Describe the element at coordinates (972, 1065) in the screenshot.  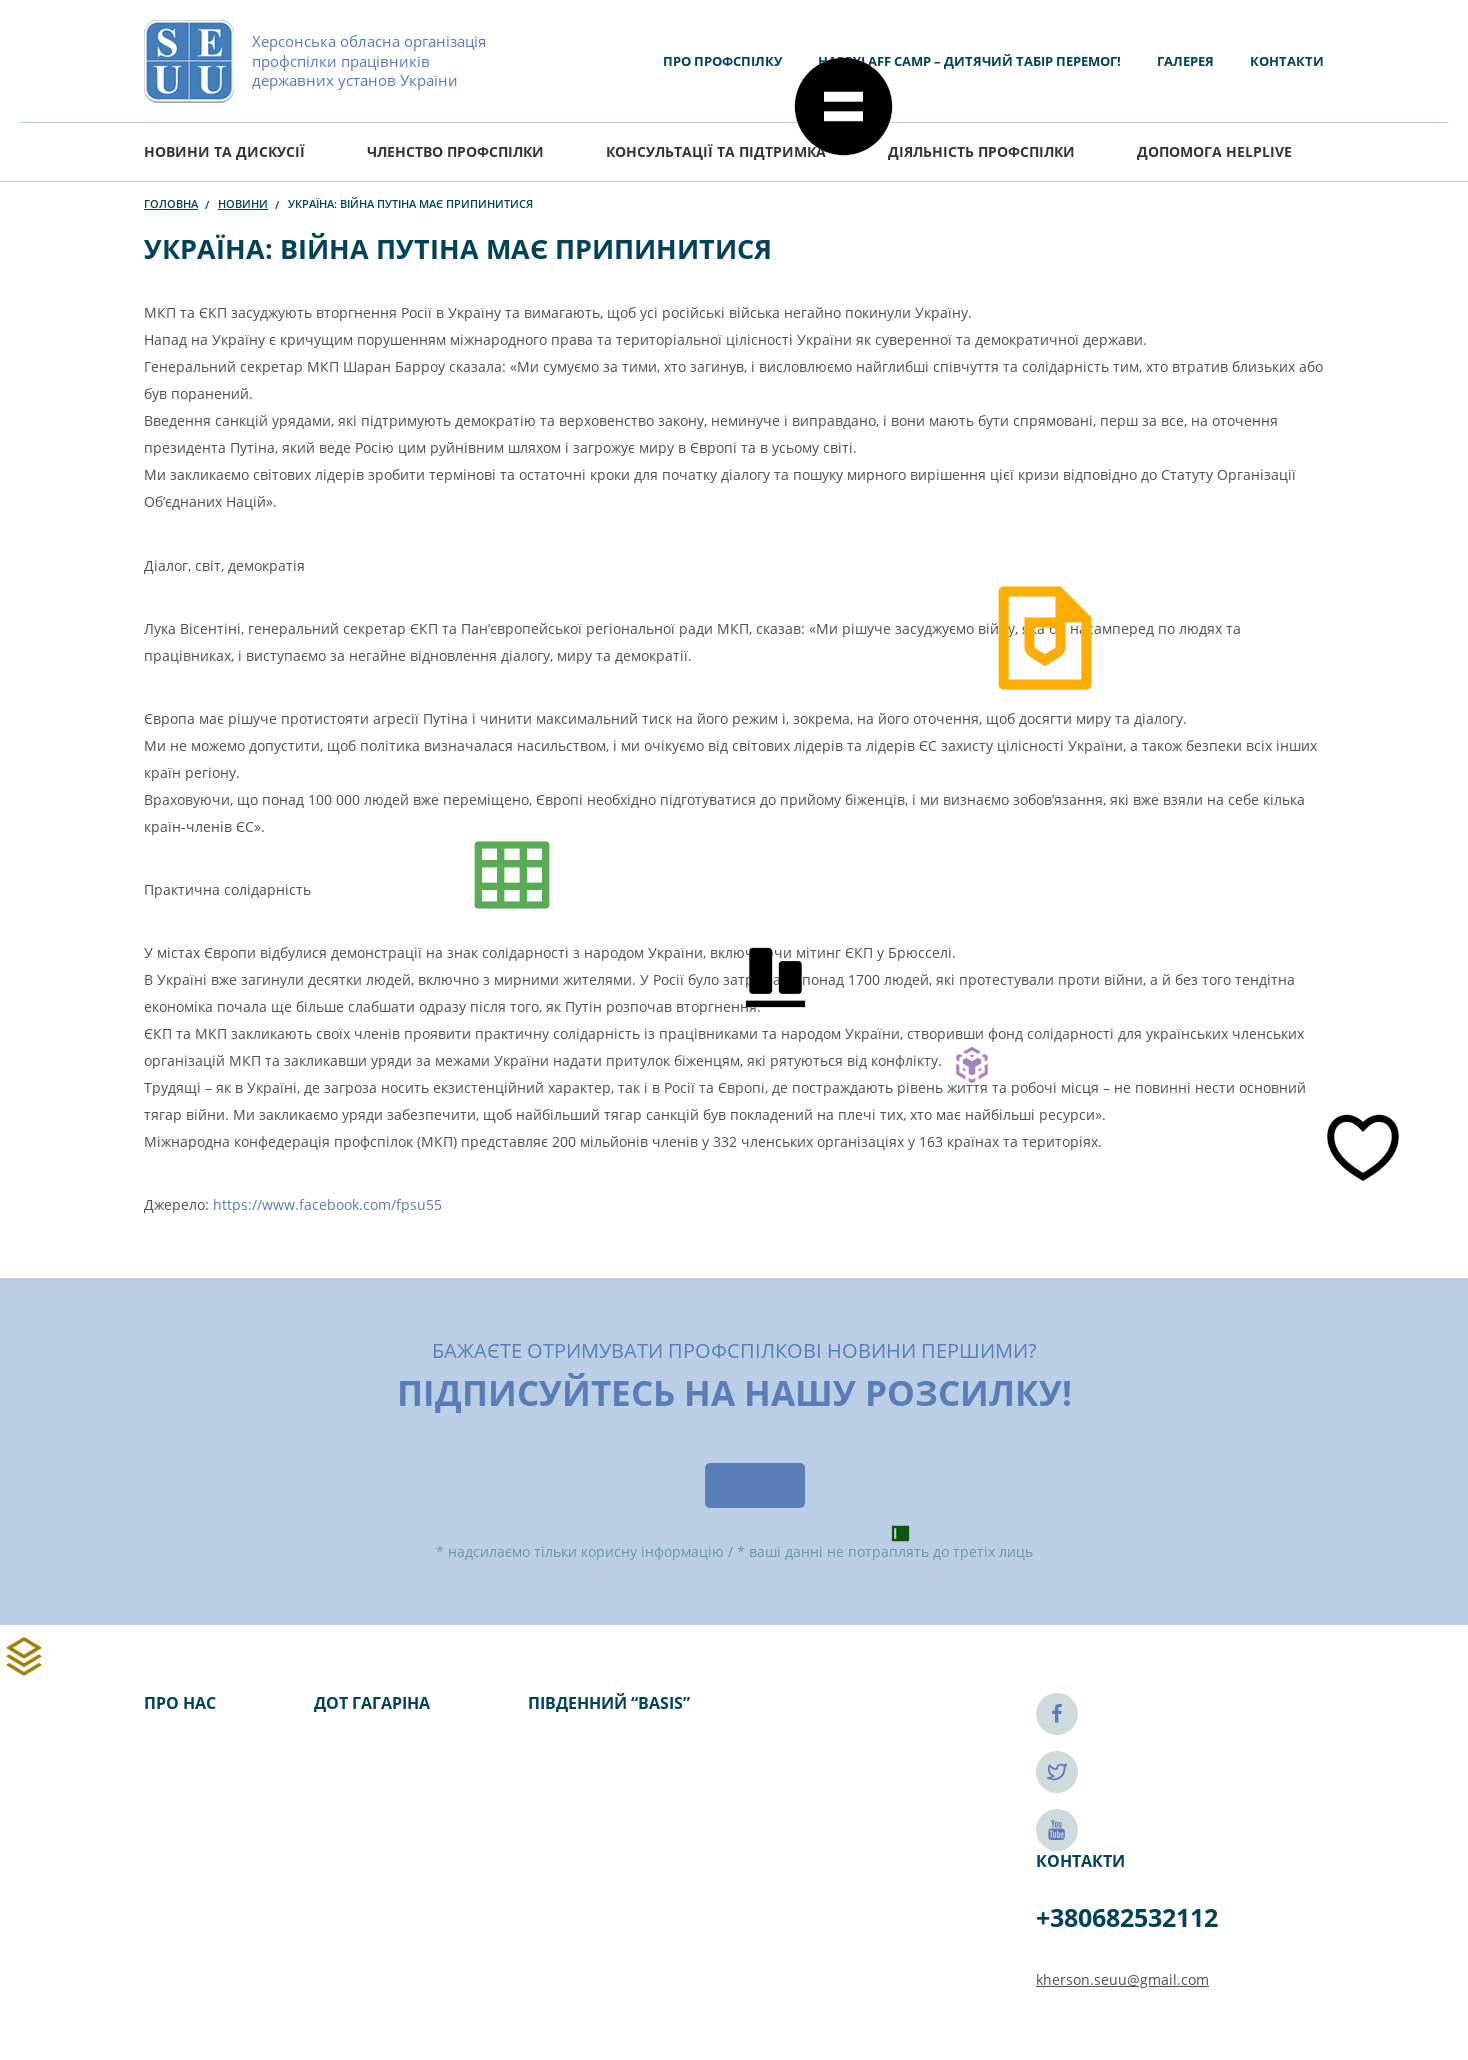
I see `binance coin (bnb) cryptocurrency logo` at that location.